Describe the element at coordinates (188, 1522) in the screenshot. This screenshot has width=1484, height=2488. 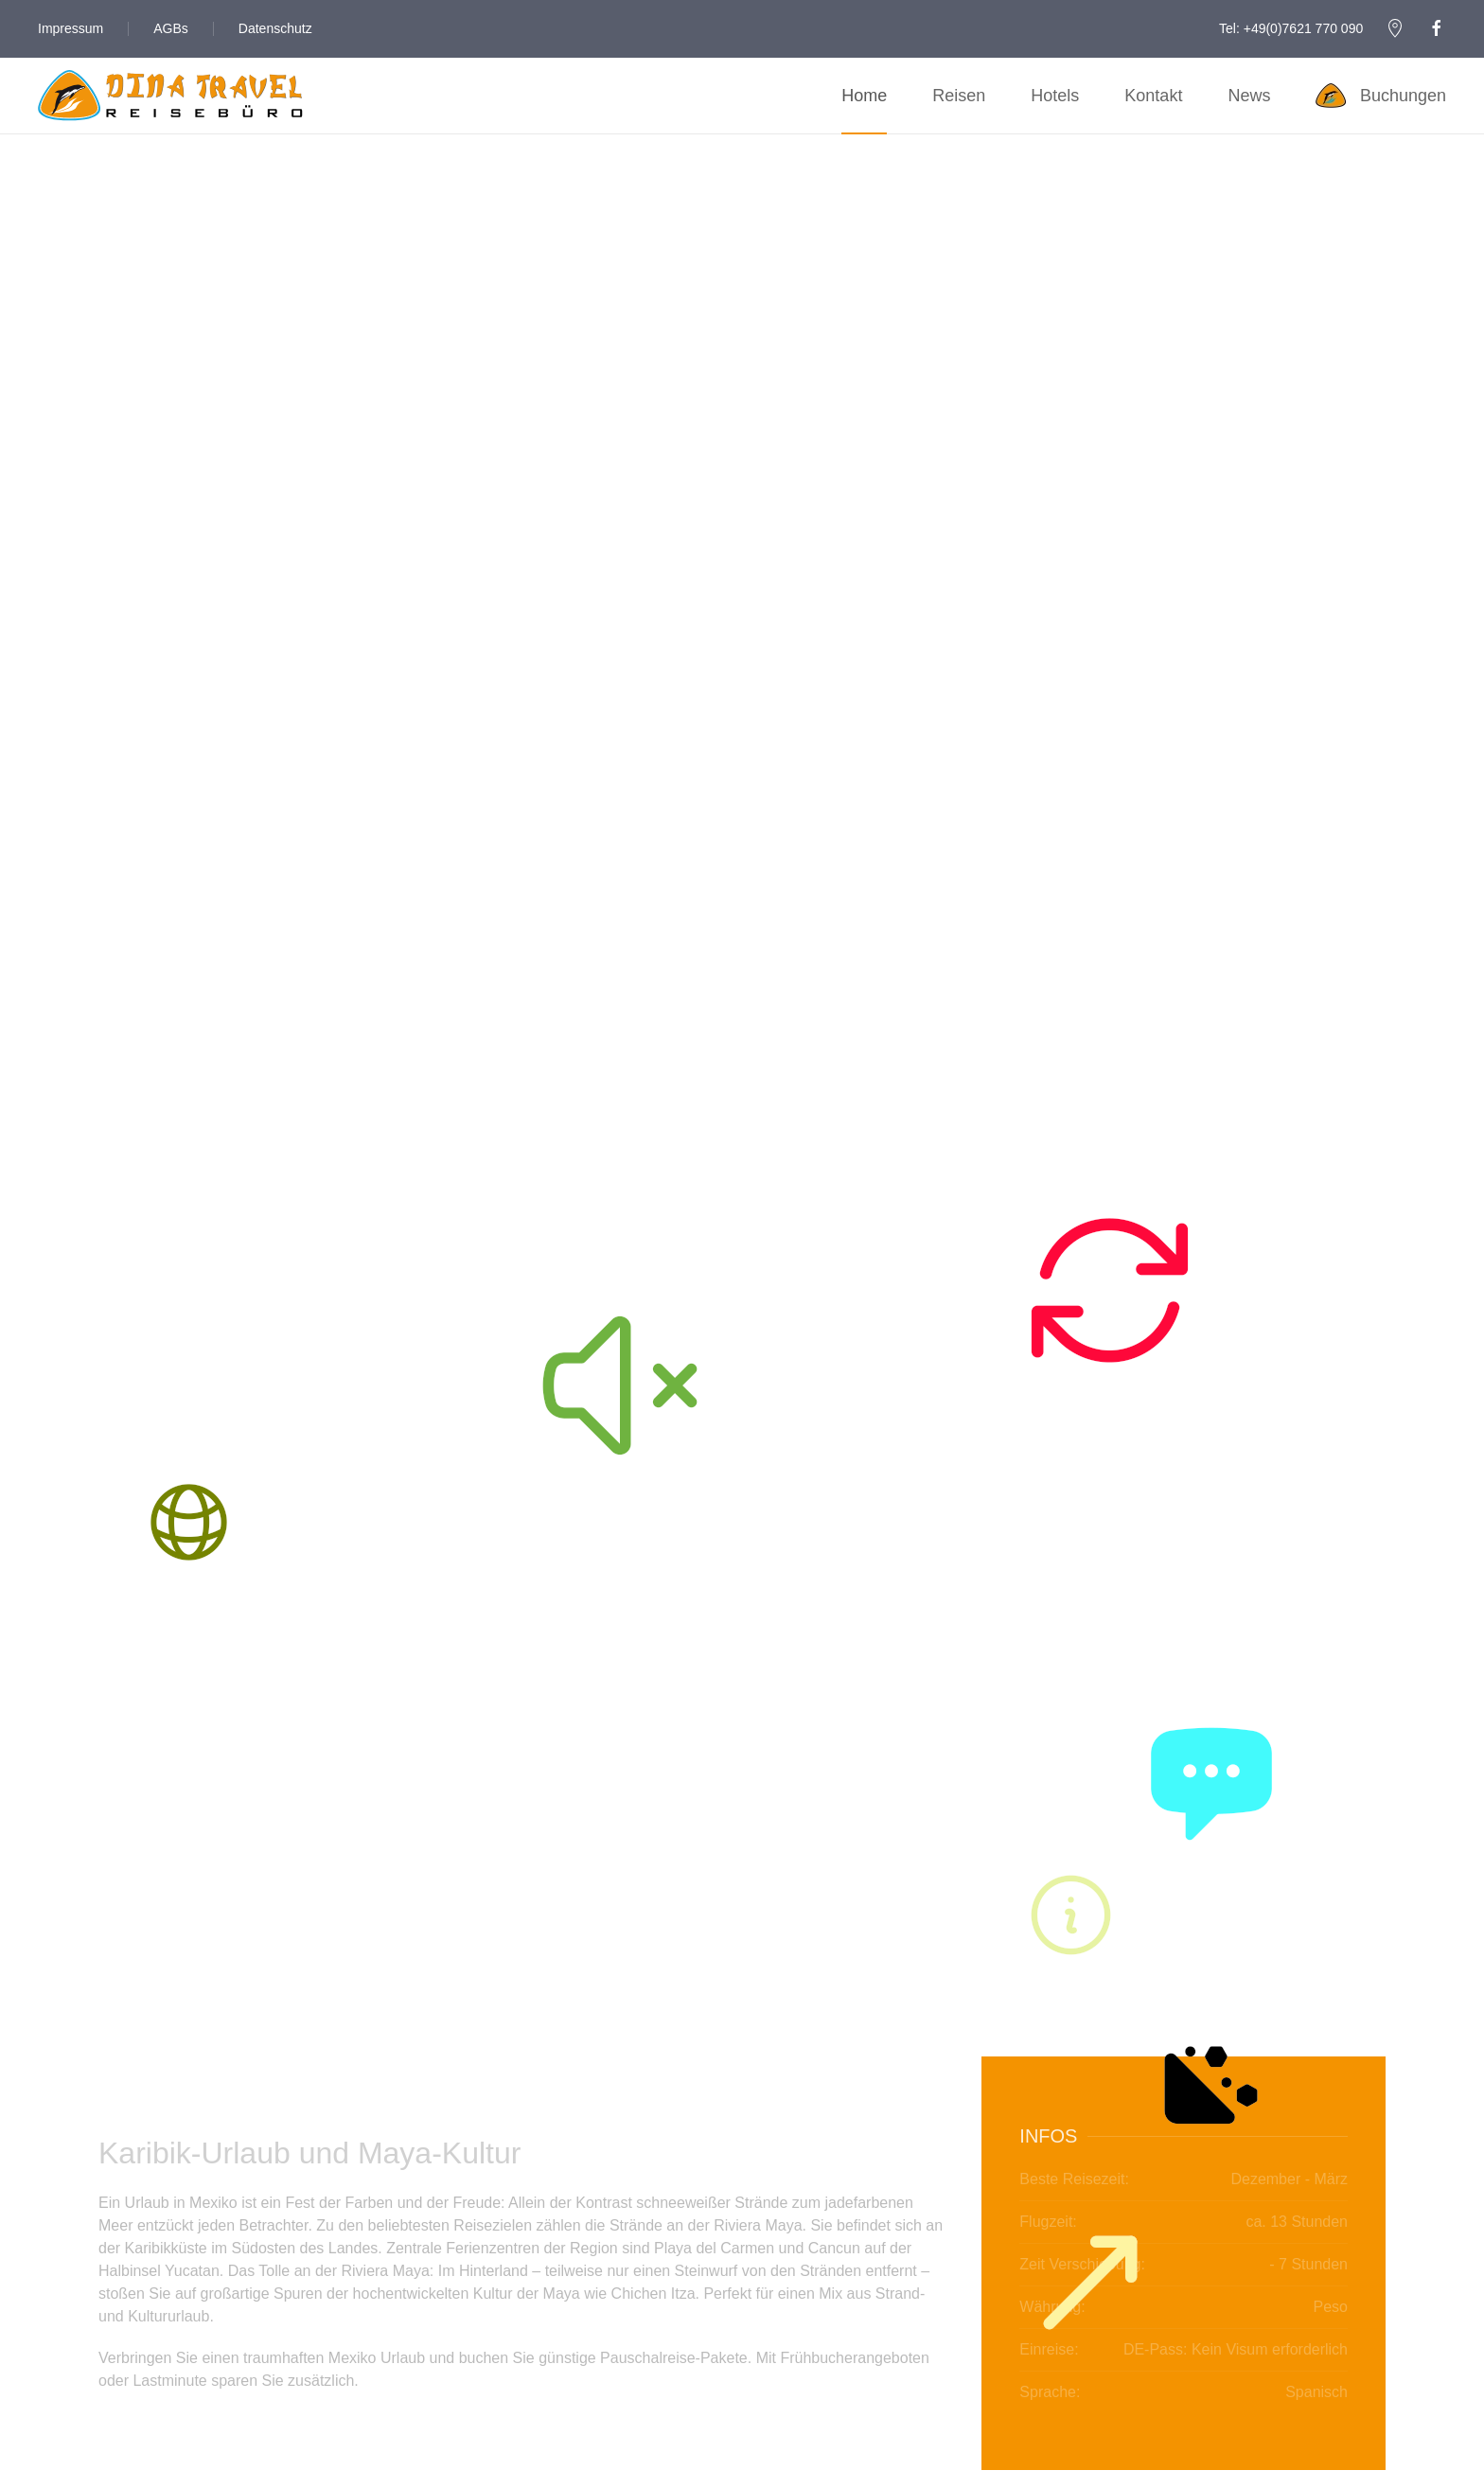
I see `switch to global or international settings` at that location.